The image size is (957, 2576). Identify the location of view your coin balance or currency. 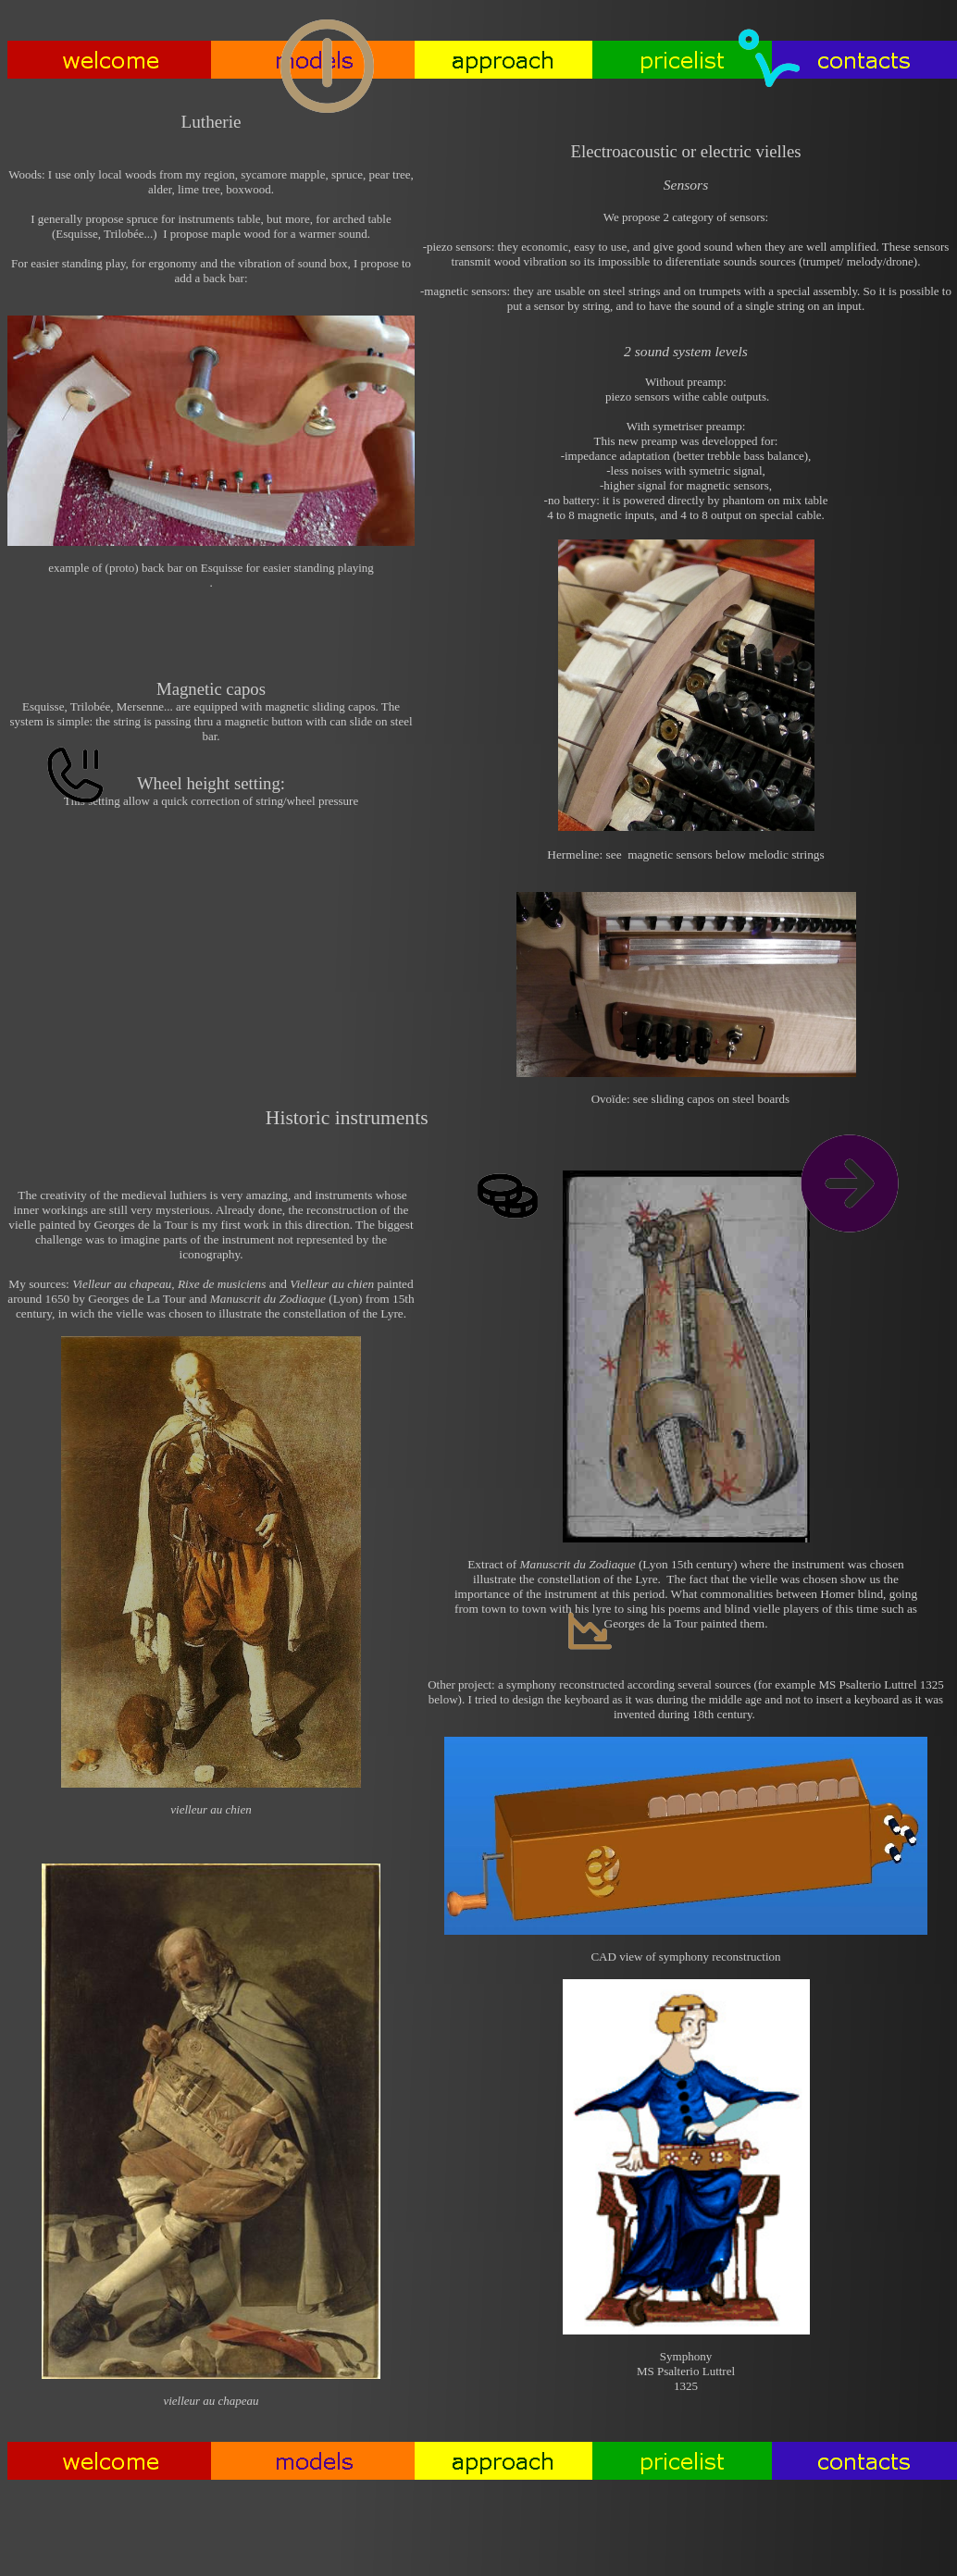
(507, 1195).